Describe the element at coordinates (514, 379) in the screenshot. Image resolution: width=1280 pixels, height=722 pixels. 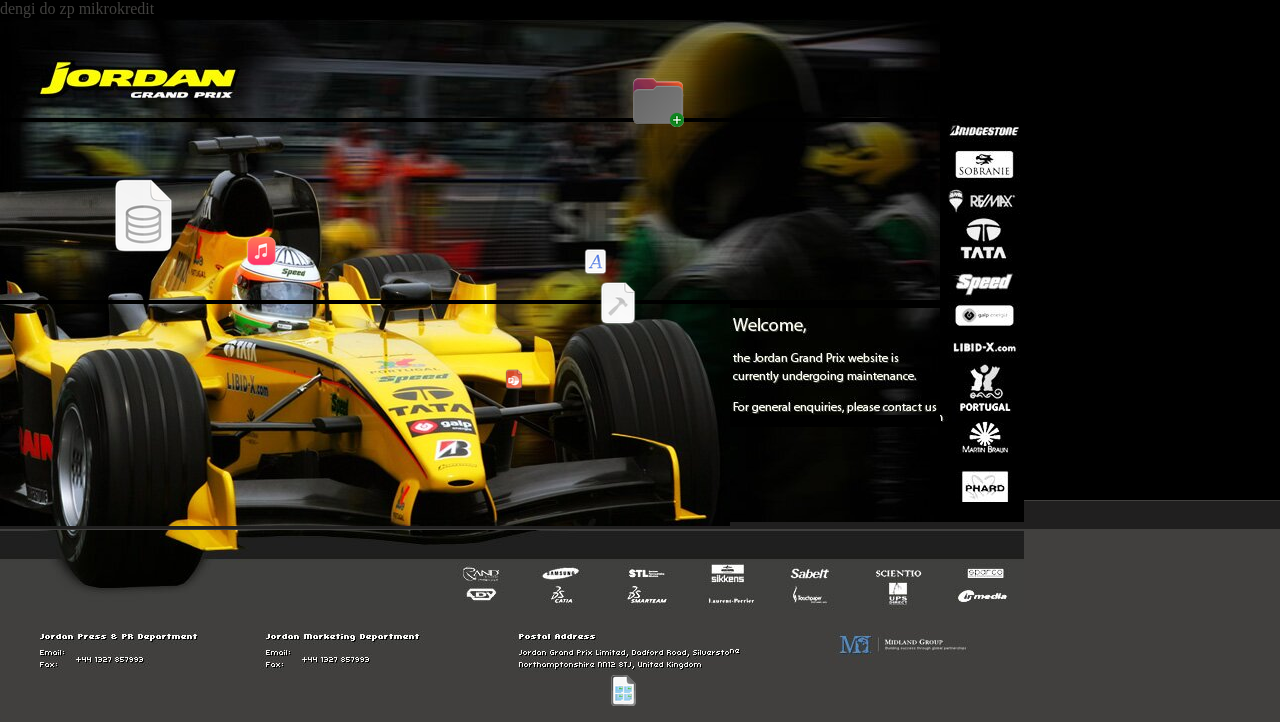
I see `a powerpoint presentation file` at that location.